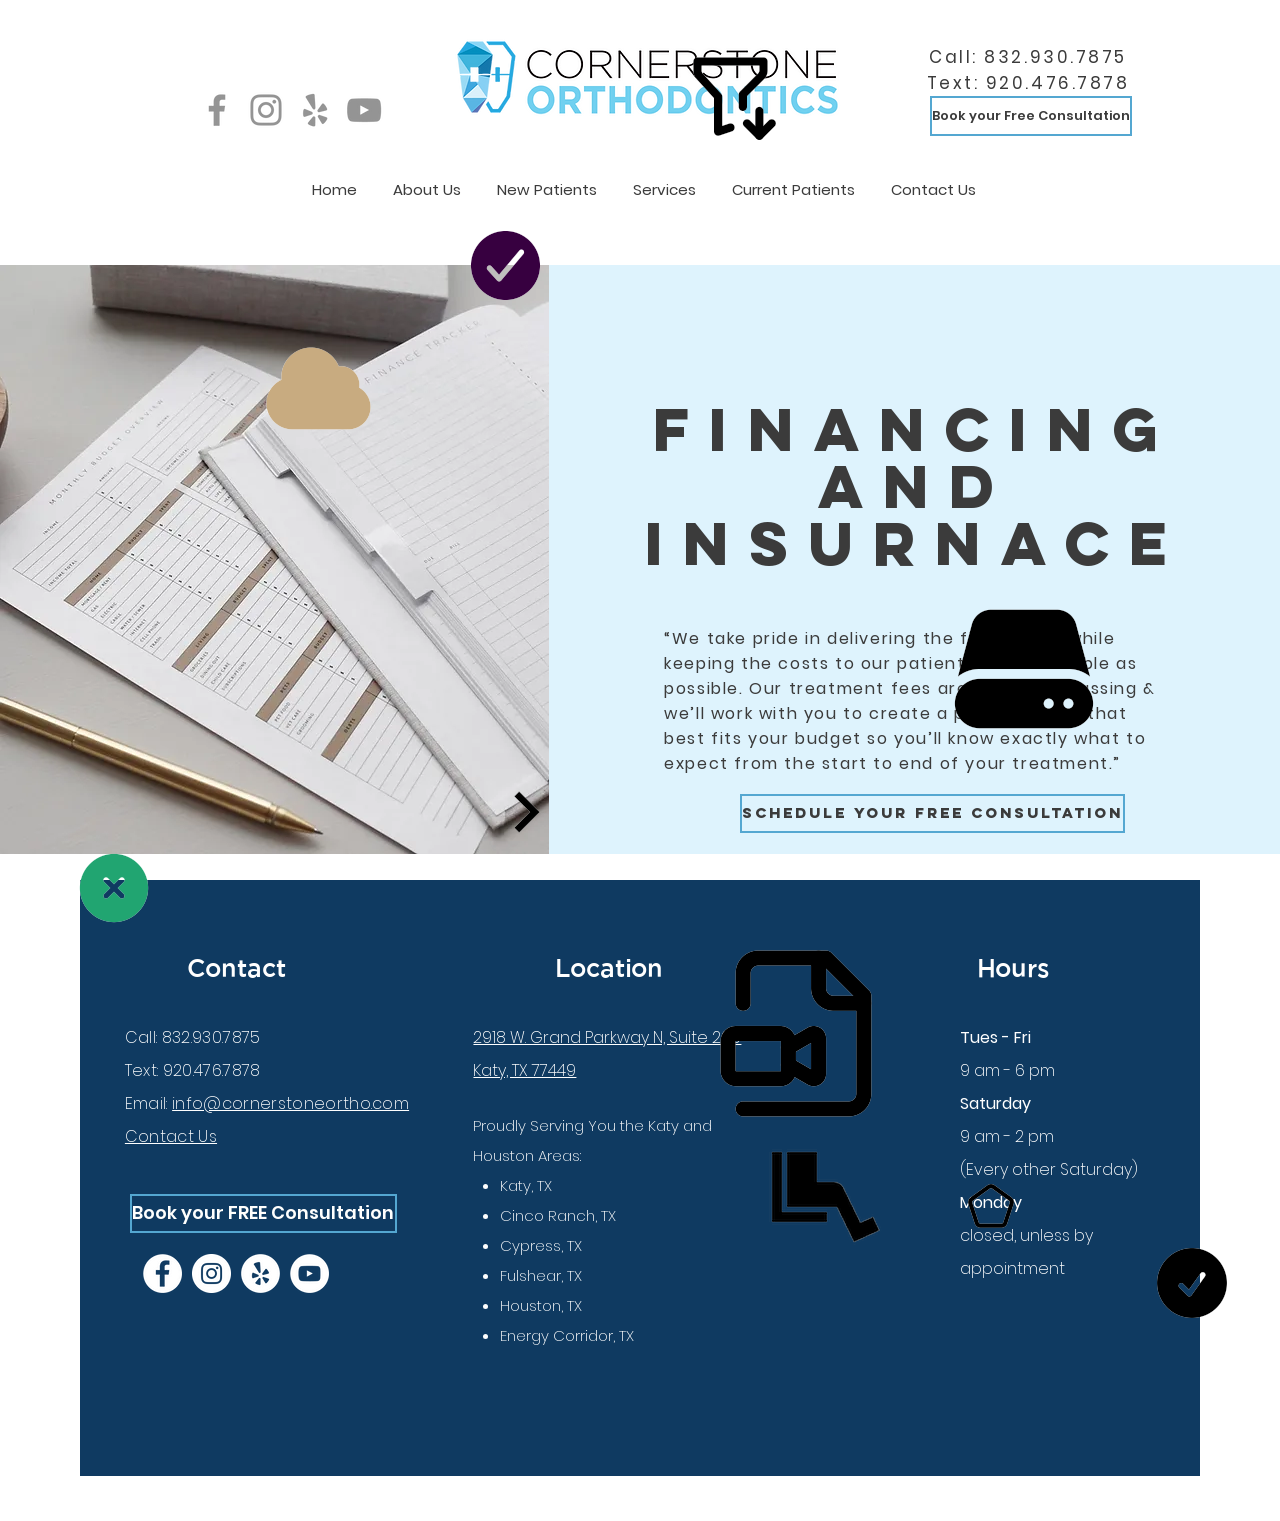 The image size is (1280, 1521). What do you see at coordinates (114, 888) in the screenshot?
I see `close or dismiss a dialog` at bounding box center [114, 888].